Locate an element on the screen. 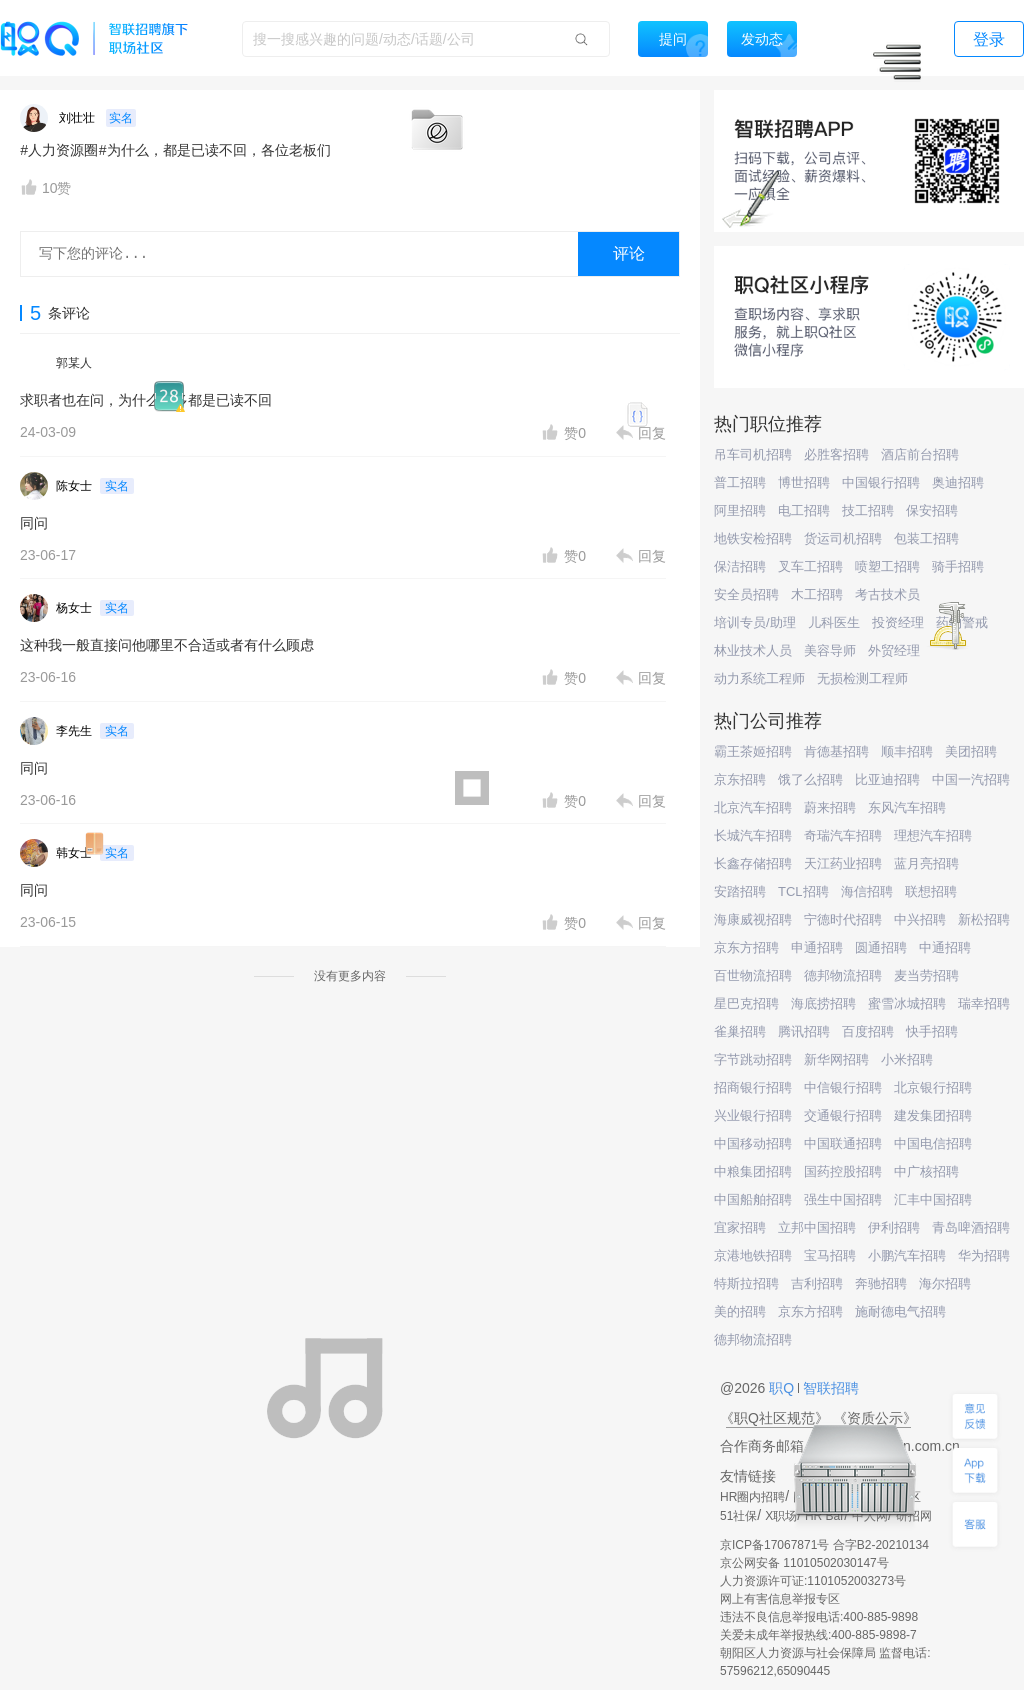 This screenshot has height=1690, width=1024. open elementary OS system folder is located at coordinates (437, 131).